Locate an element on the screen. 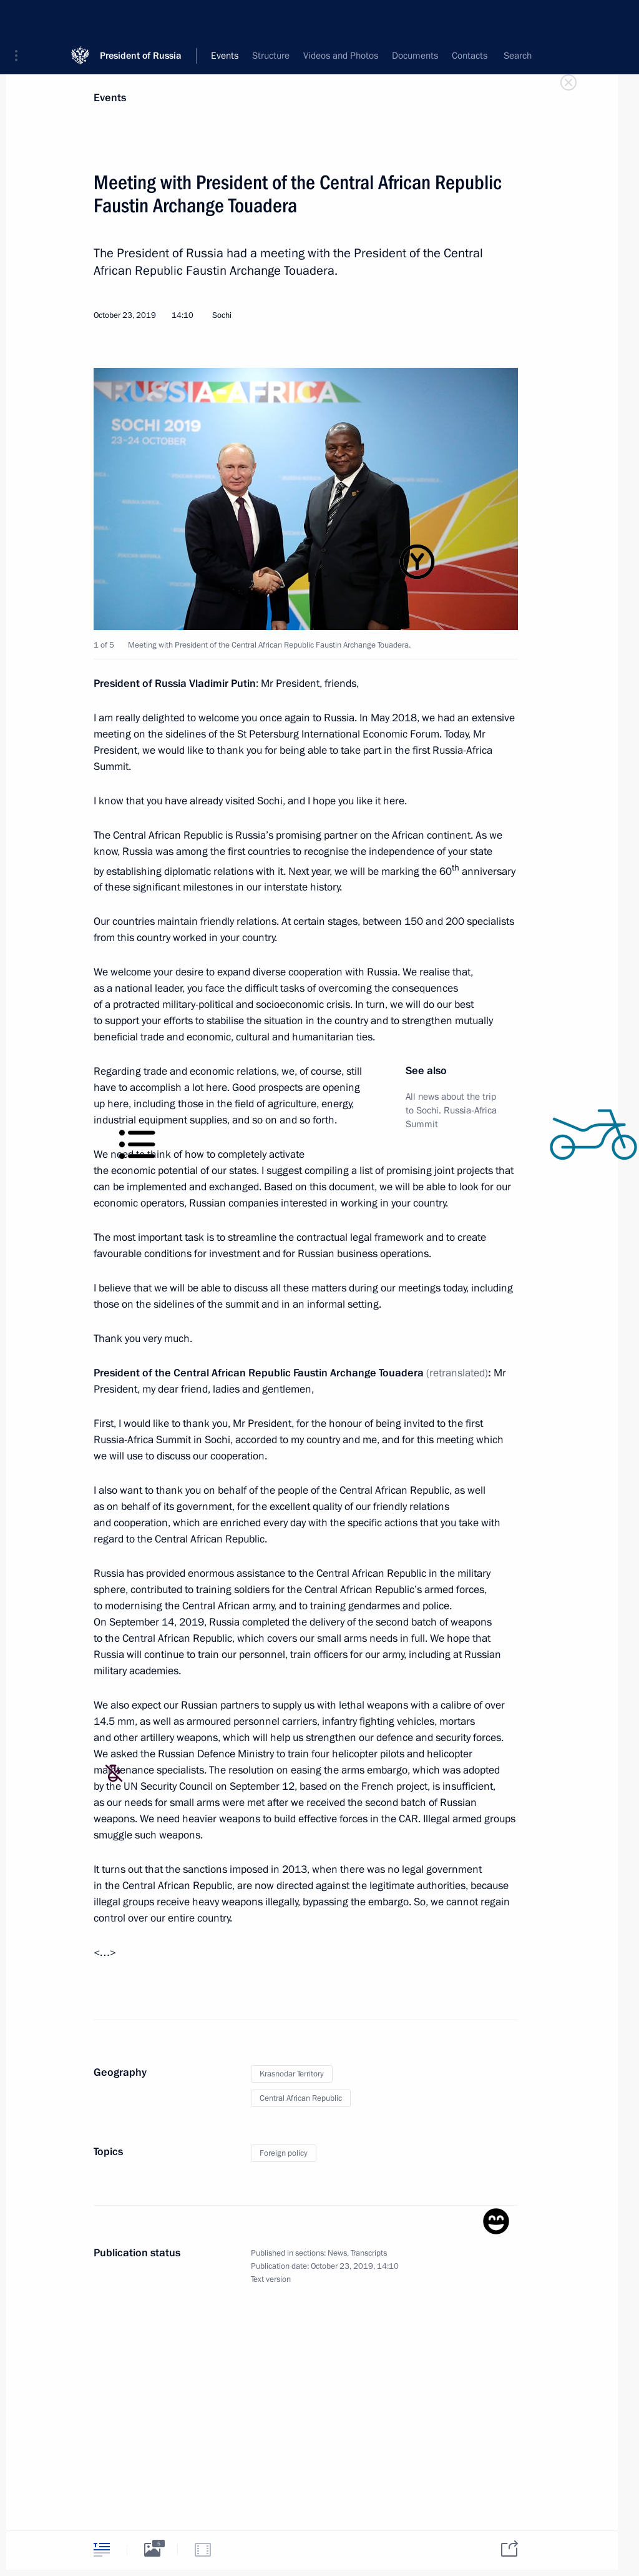  select motorcycle as vehicle type is located at coordinates (593, 1136).